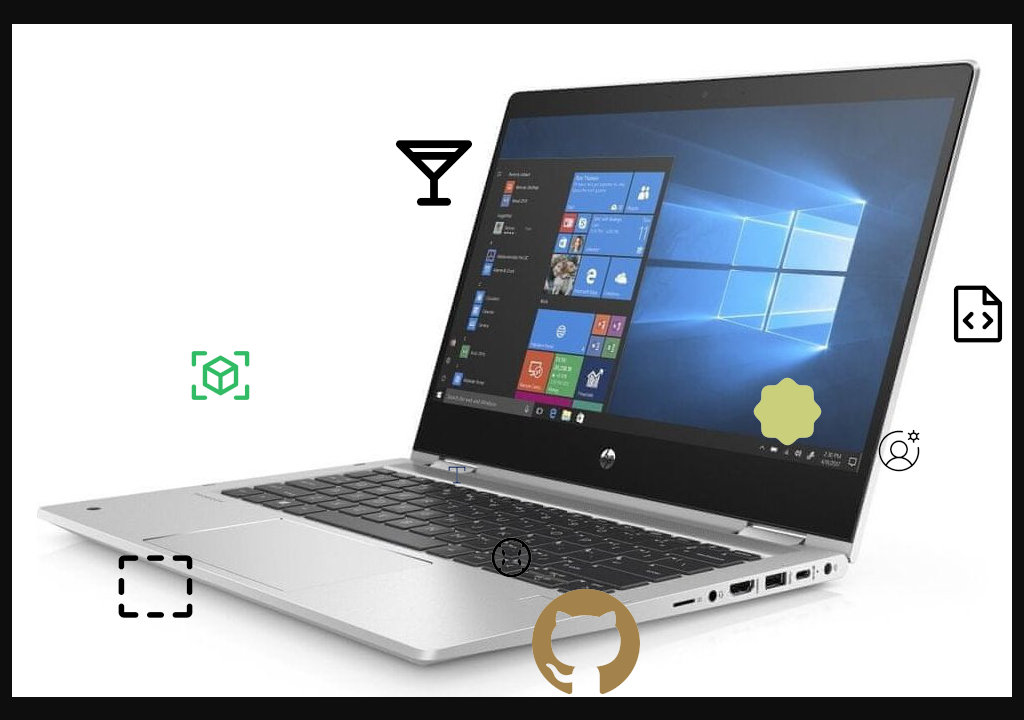 The height and width of the screenshot is (720, 1024). Describe the element at coordinates (978, 314) in the screenshot. I see `view source code file` at that location.